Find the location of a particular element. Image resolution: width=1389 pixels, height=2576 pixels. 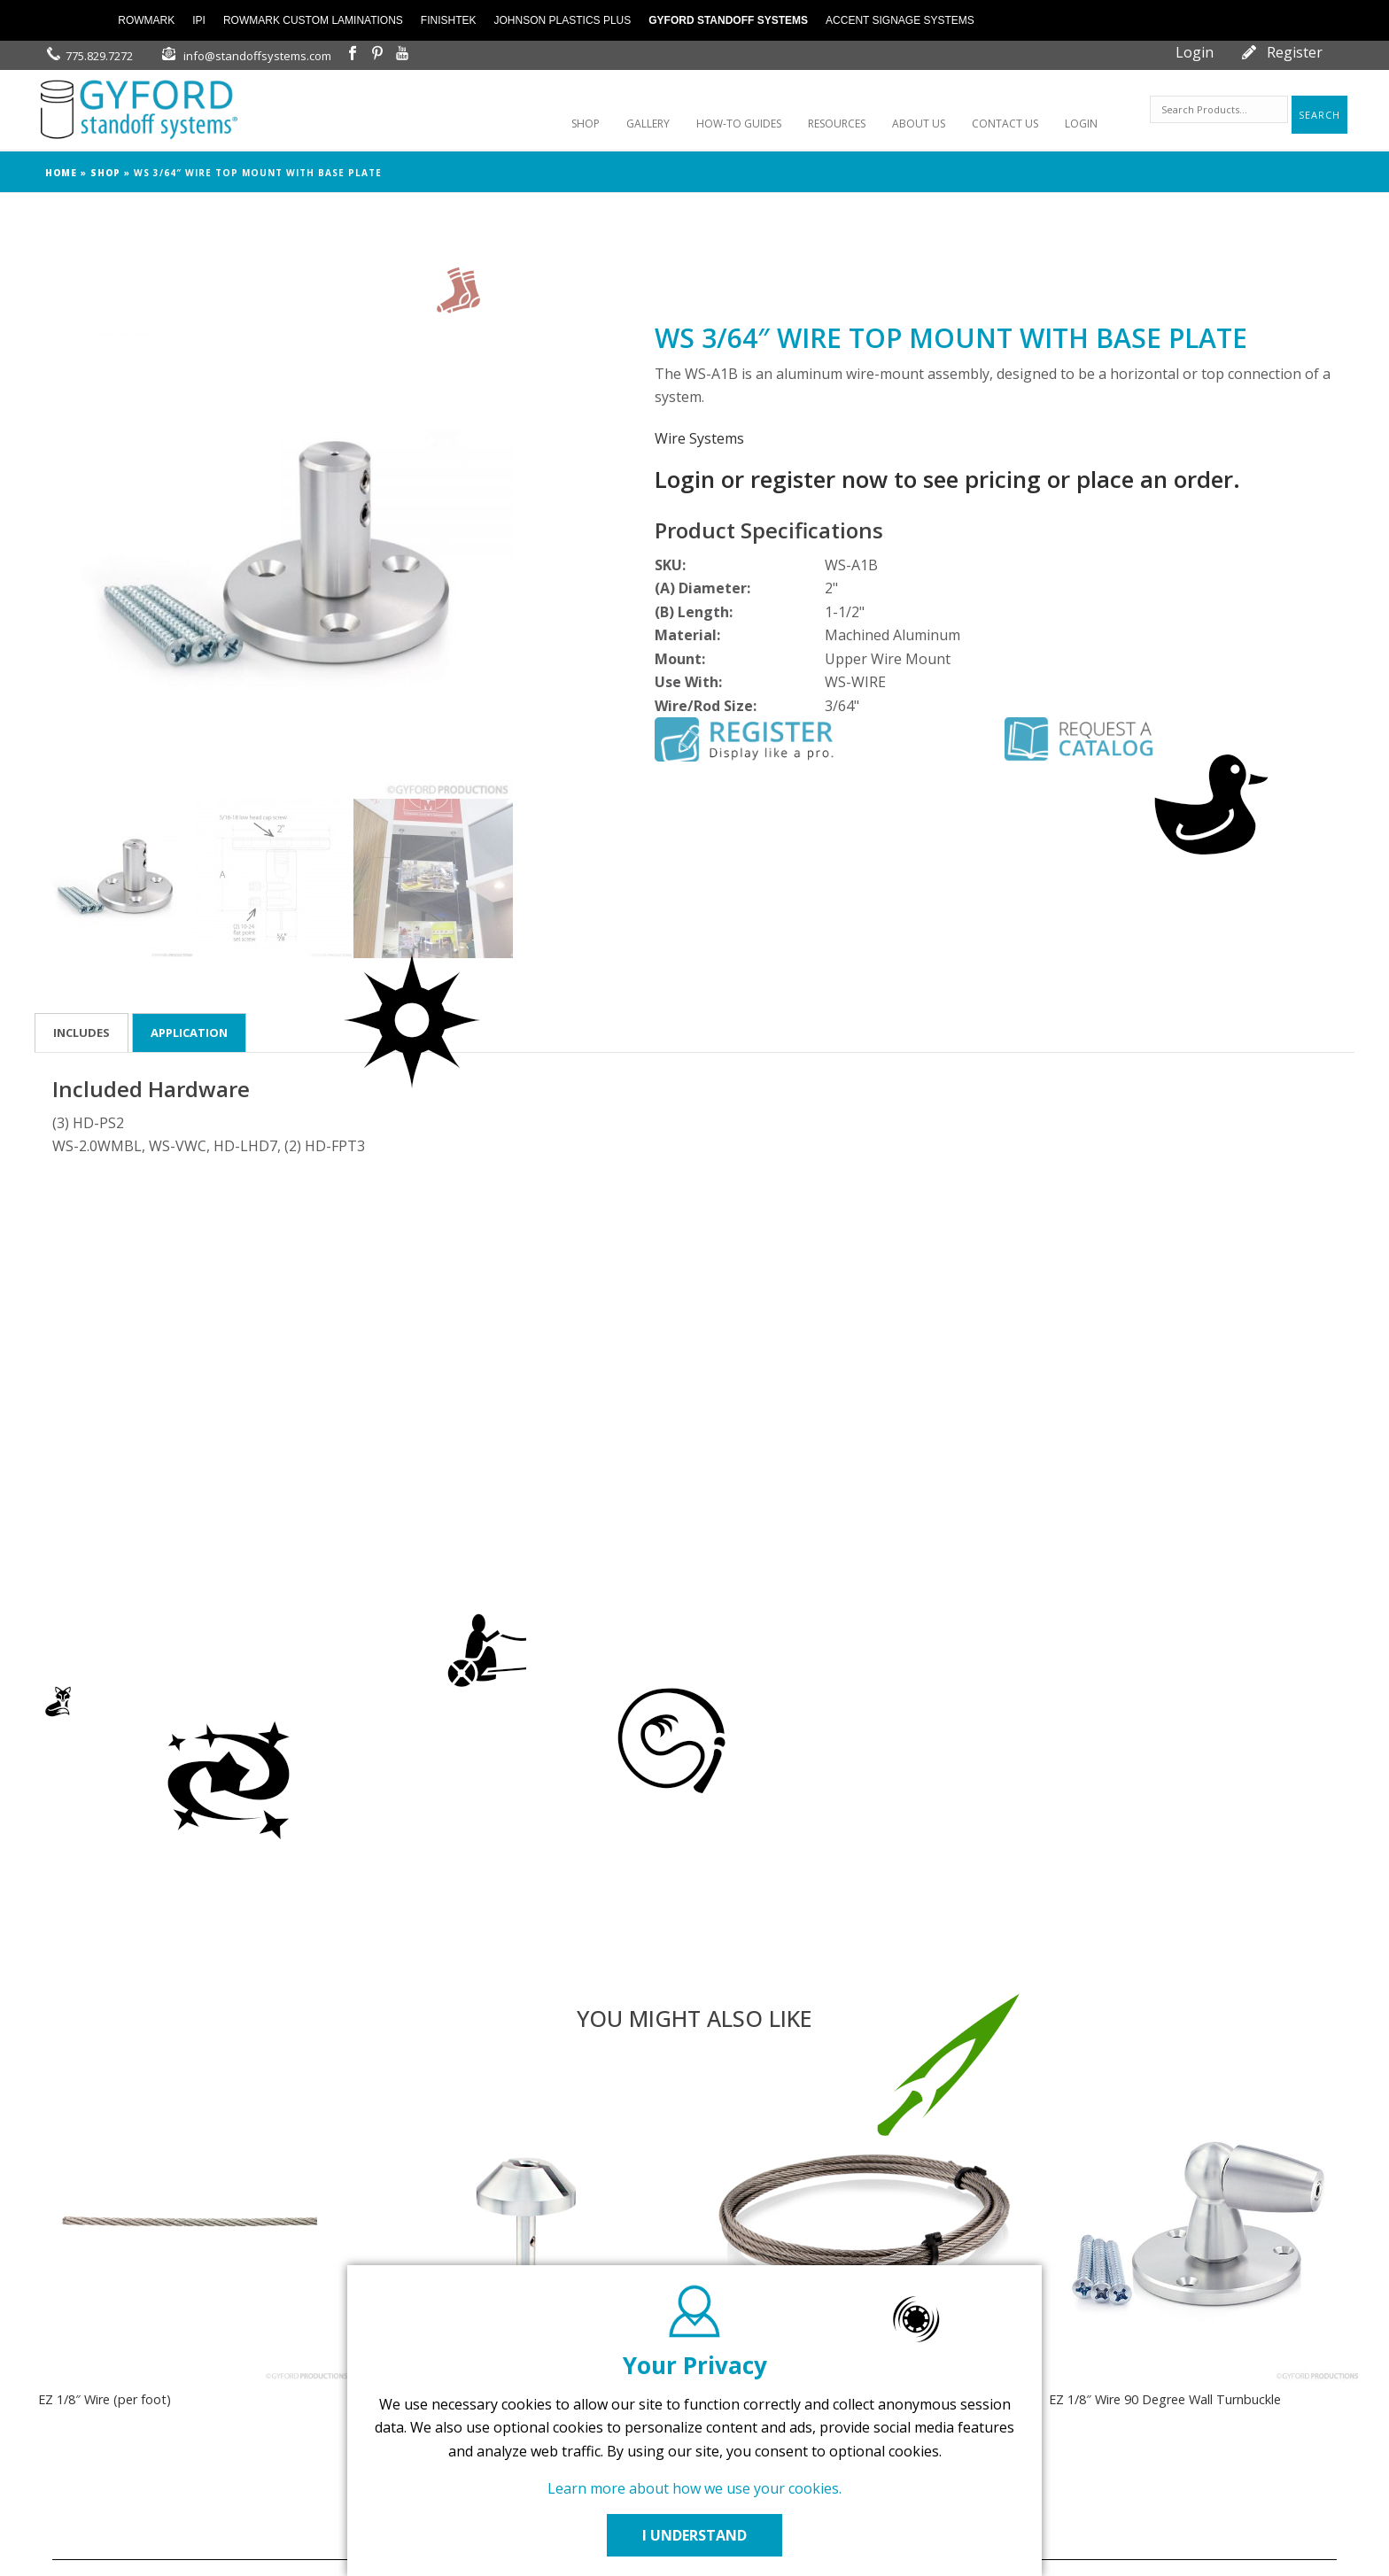

browse socks or hosiery products is located at coordinates (458, 290).